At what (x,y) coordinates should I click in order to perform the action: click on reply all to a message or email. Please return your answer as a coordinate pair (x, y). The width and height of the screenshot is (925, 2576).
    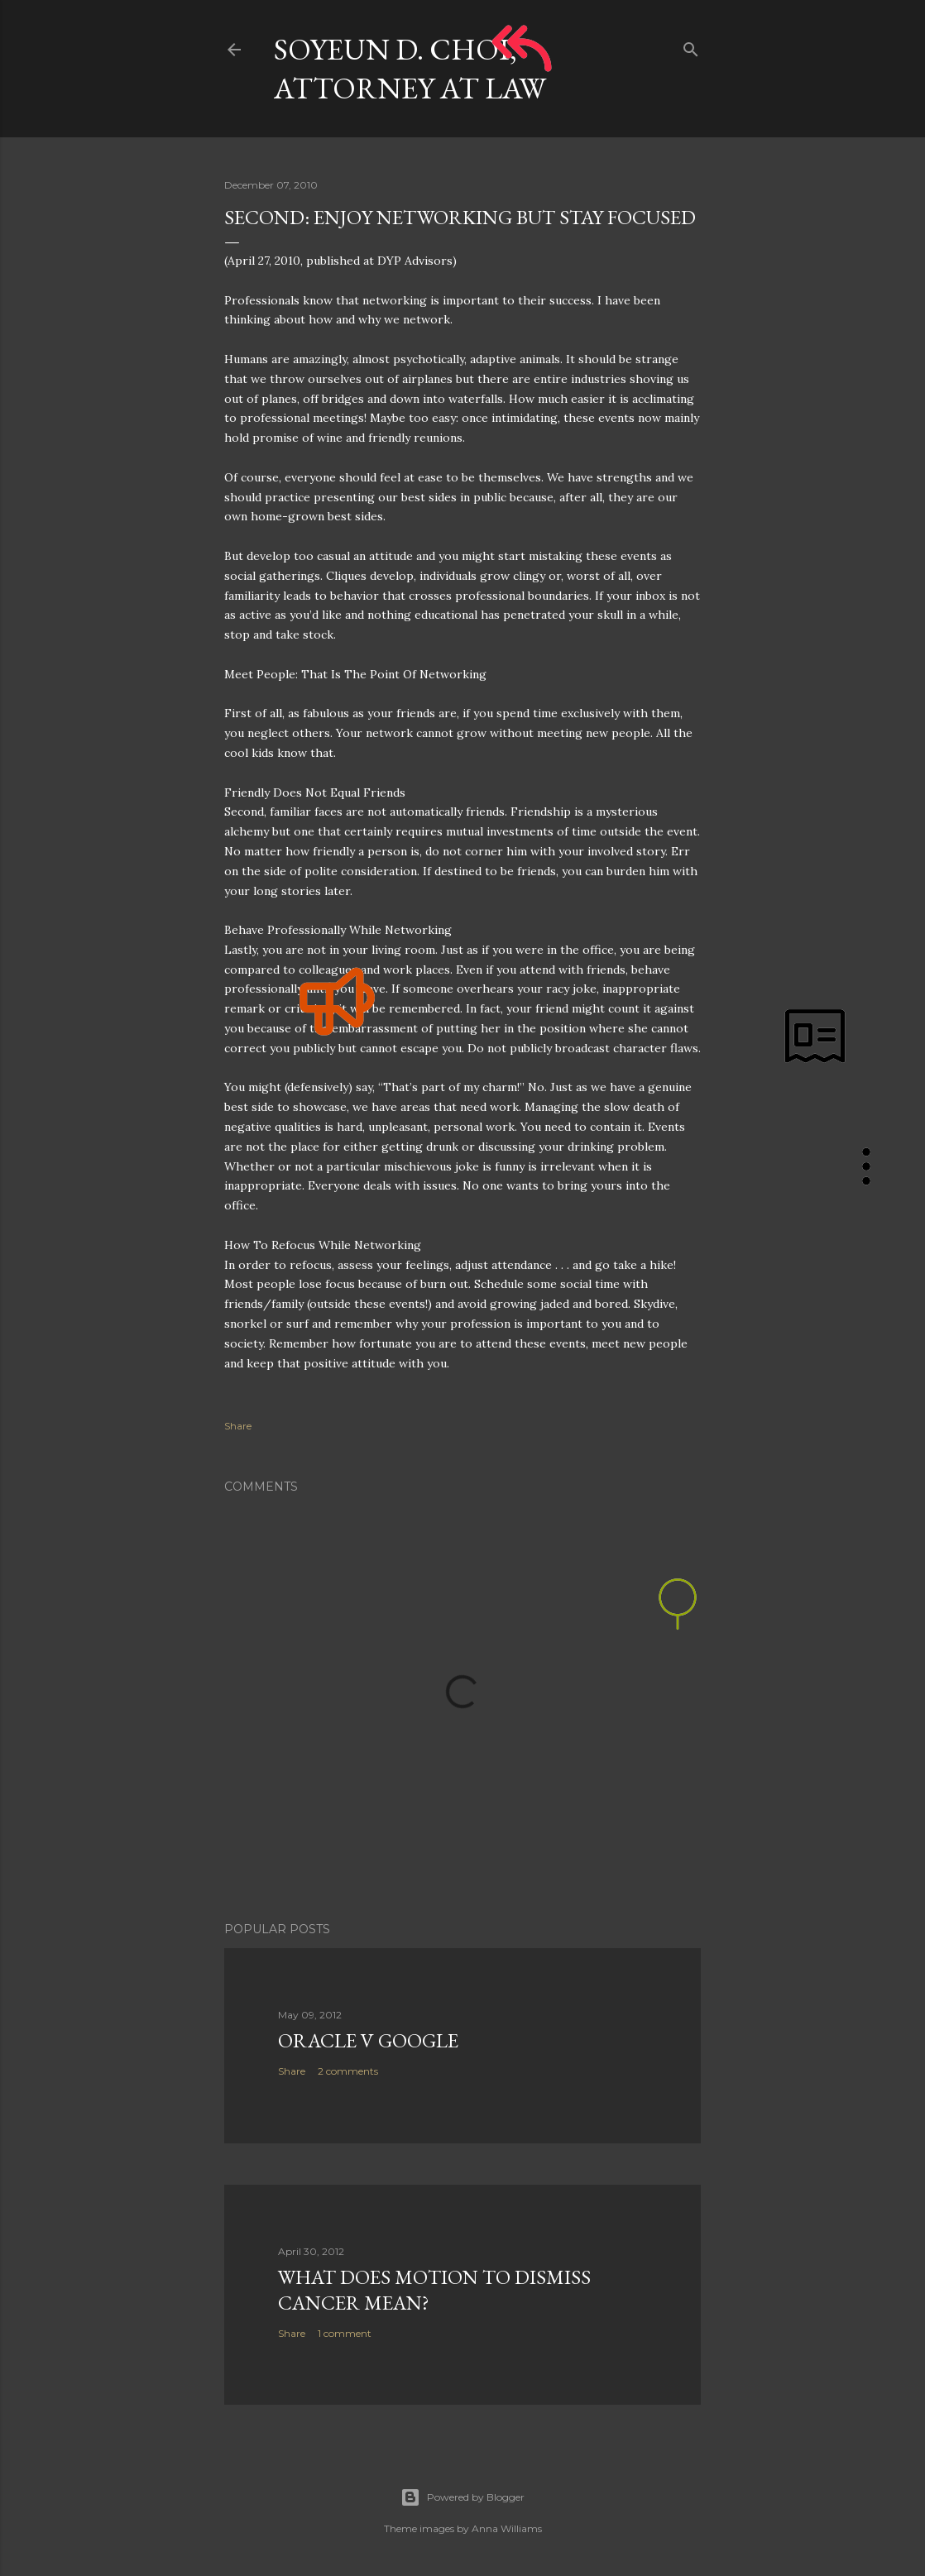
    Looking at the image, I should click on (521, 48).